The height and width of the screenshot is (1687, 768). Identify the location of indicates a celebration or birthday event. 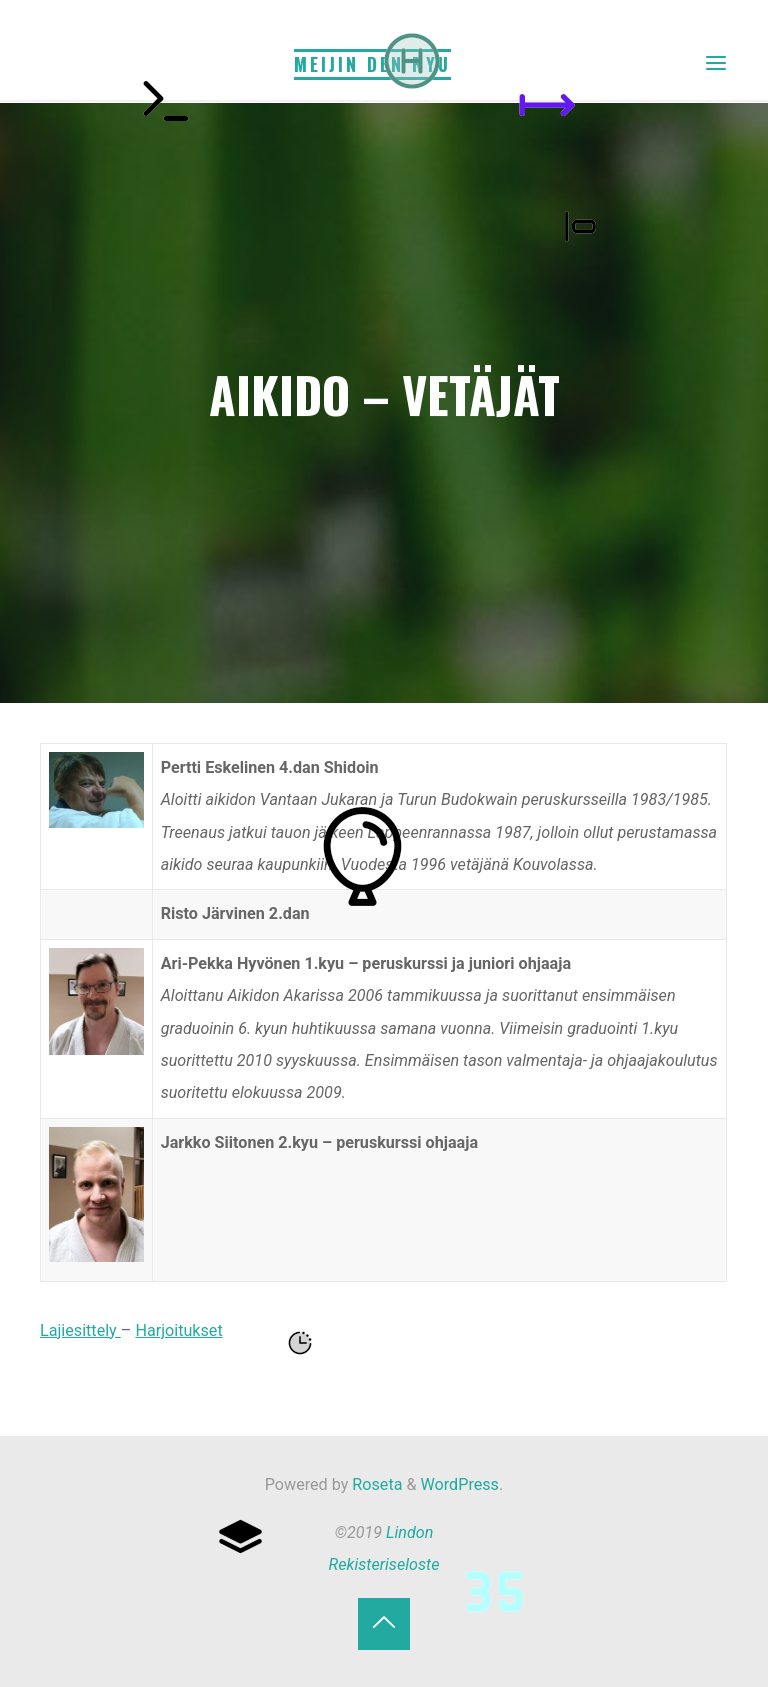
(362, 856).